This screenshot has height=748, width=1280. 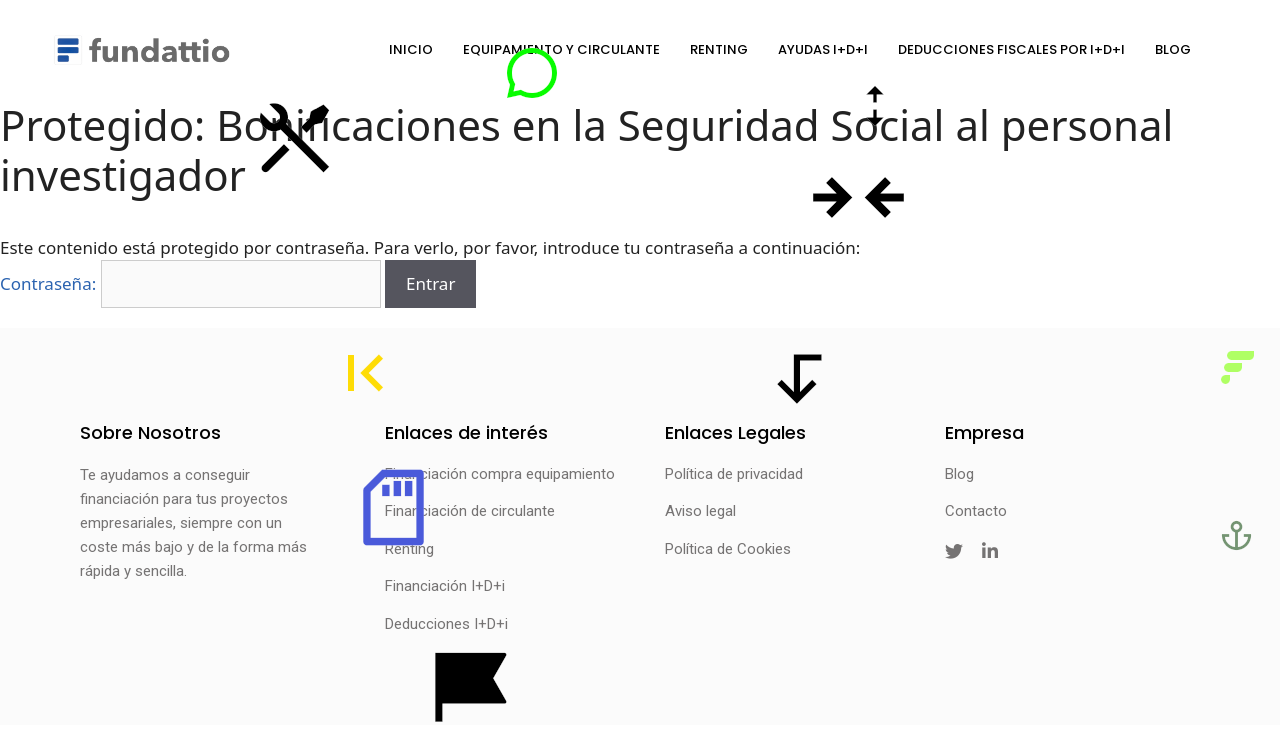 I want to click on collapse panel horizontally, so click(x=858, y=197).